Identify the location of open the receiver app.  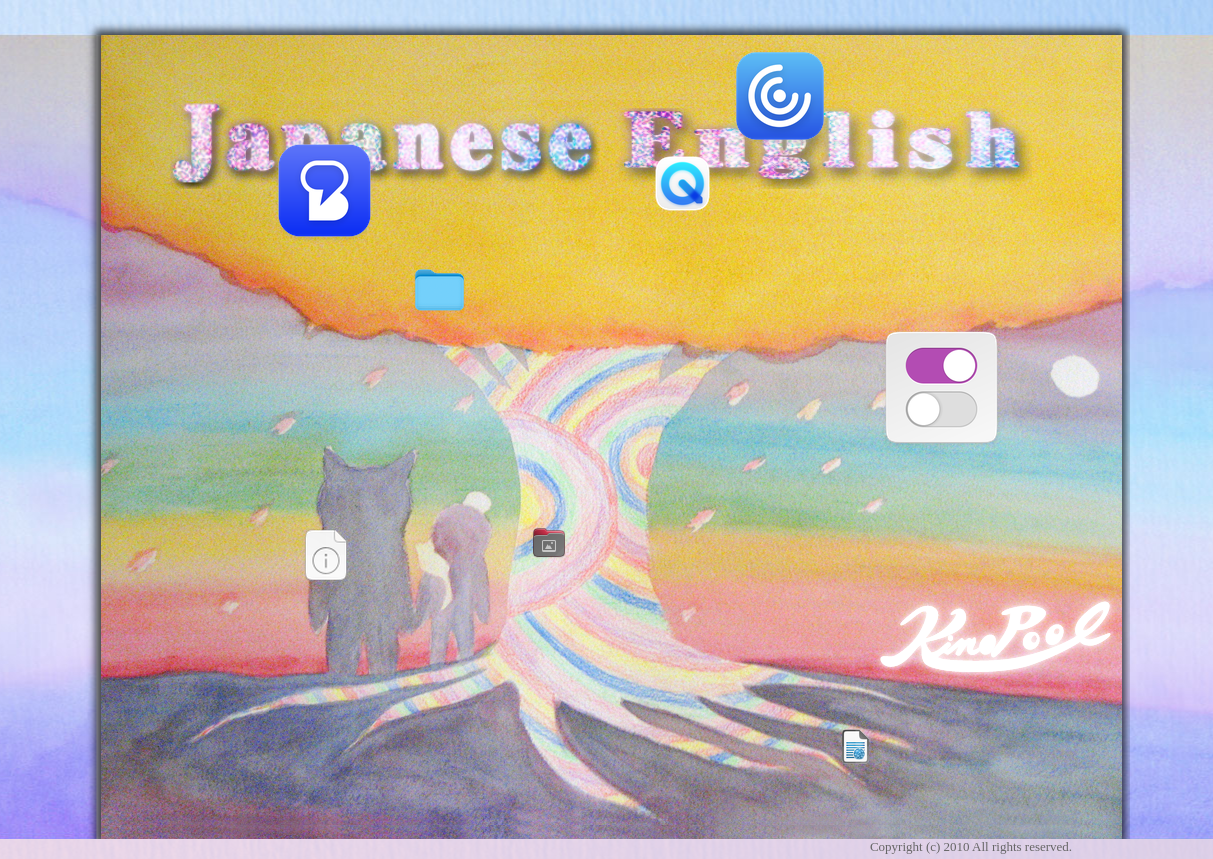
(780, 96).